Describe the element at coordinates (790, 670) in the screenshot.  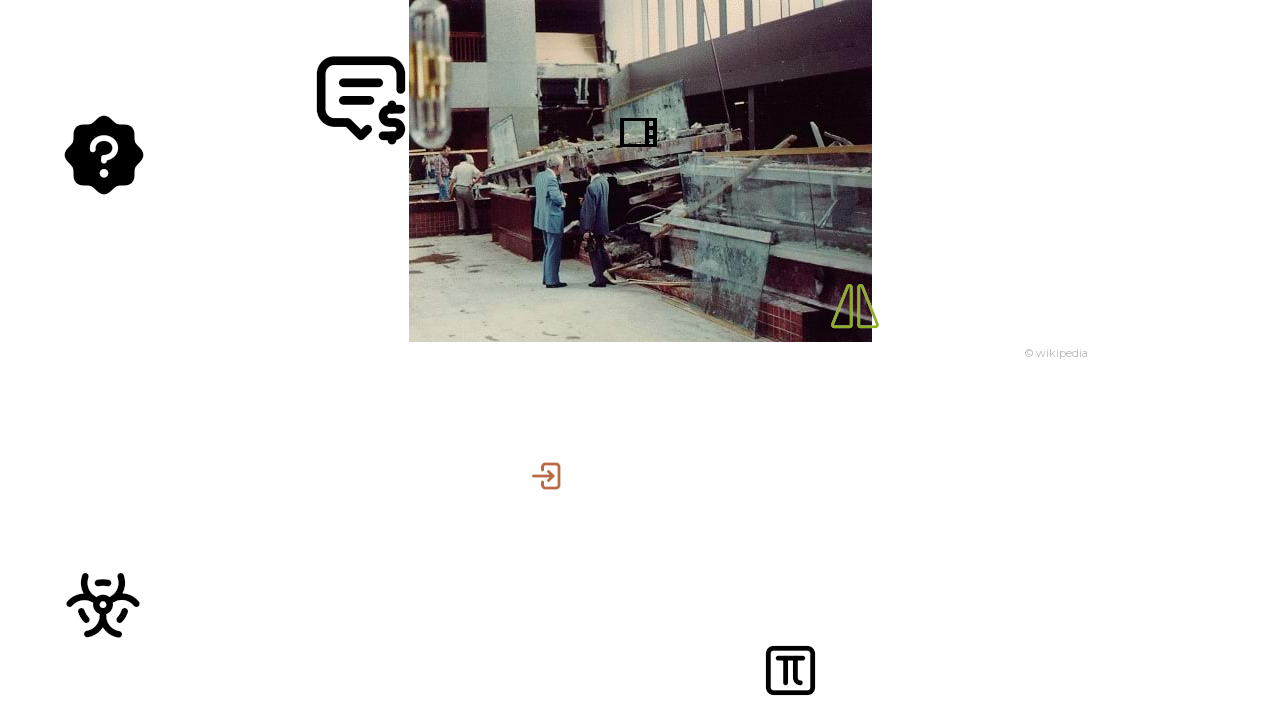
I see `access mathematical constants or formulas` at that location.